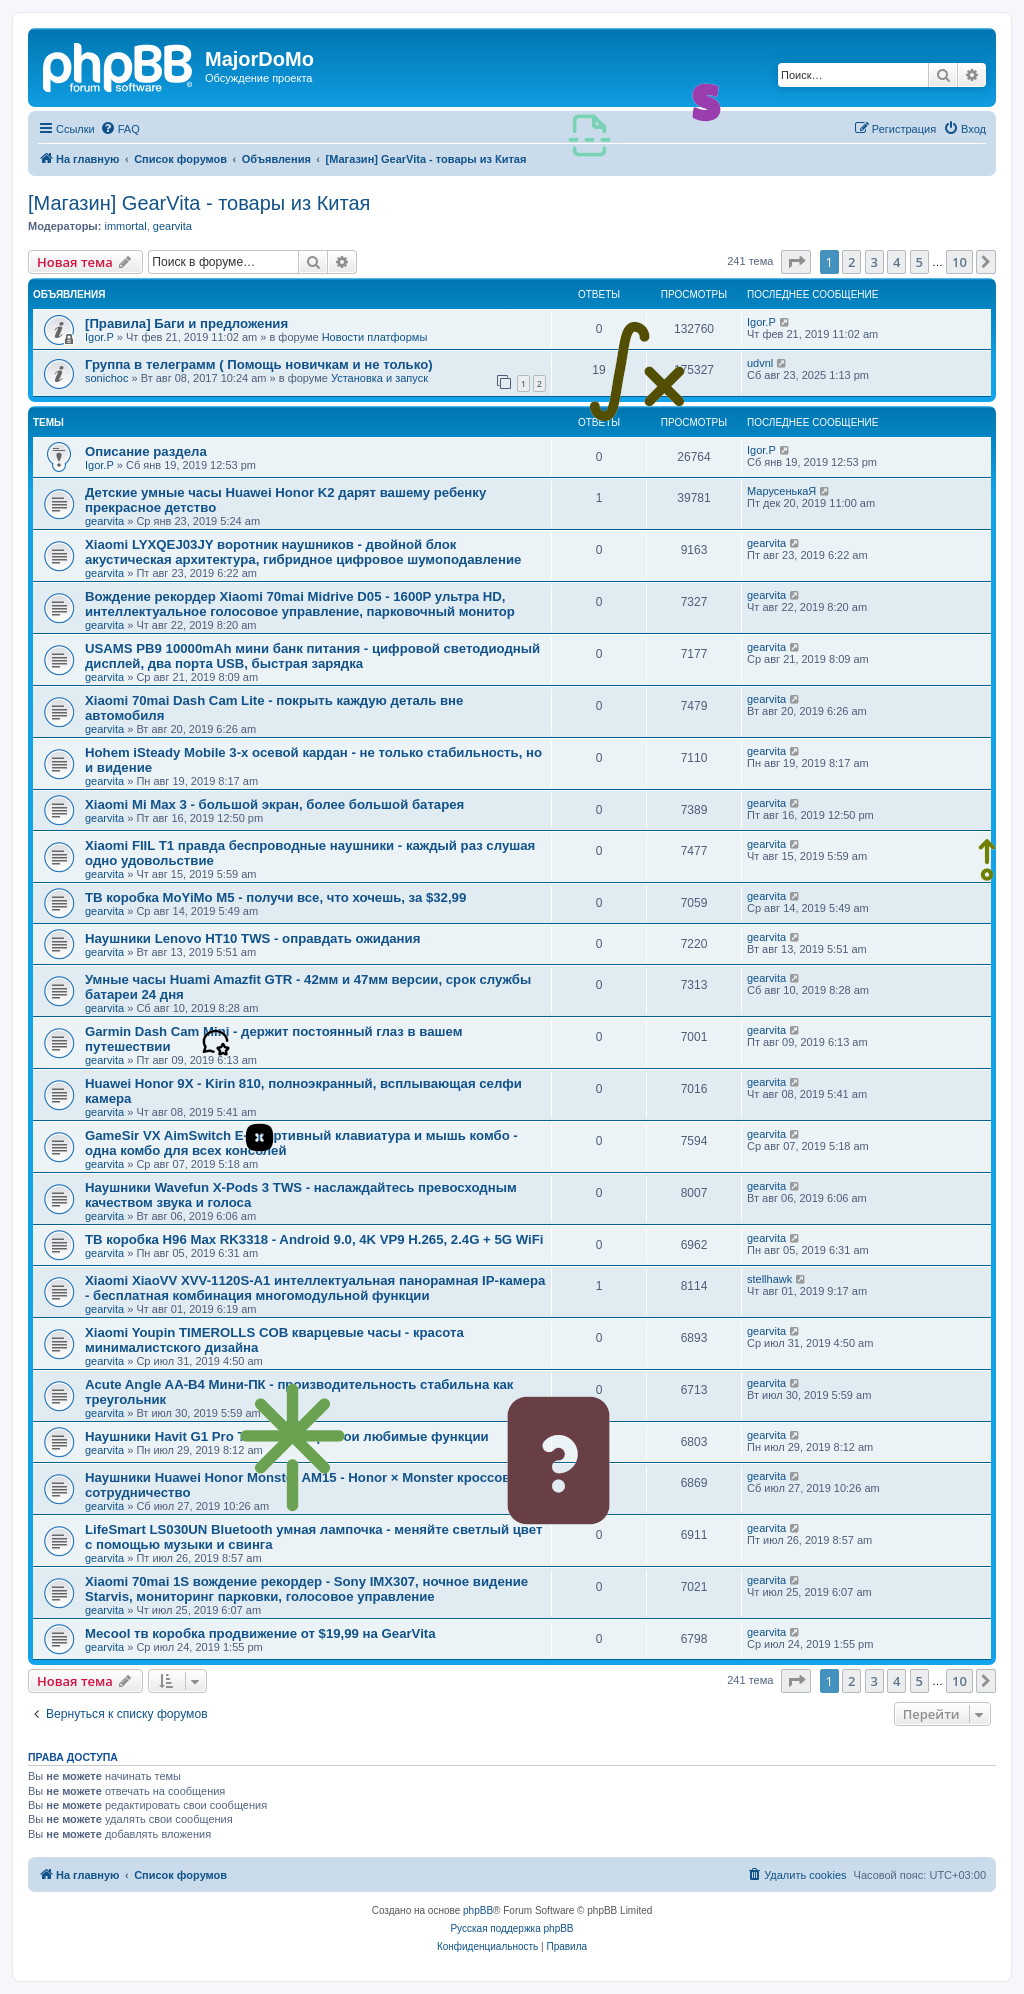 This screenshot has height=1994, width=1024. What do you see at coordinates (292, 1447) in the screenshot?
I see `link to linktree profile` at bounding box center [292, 1447].